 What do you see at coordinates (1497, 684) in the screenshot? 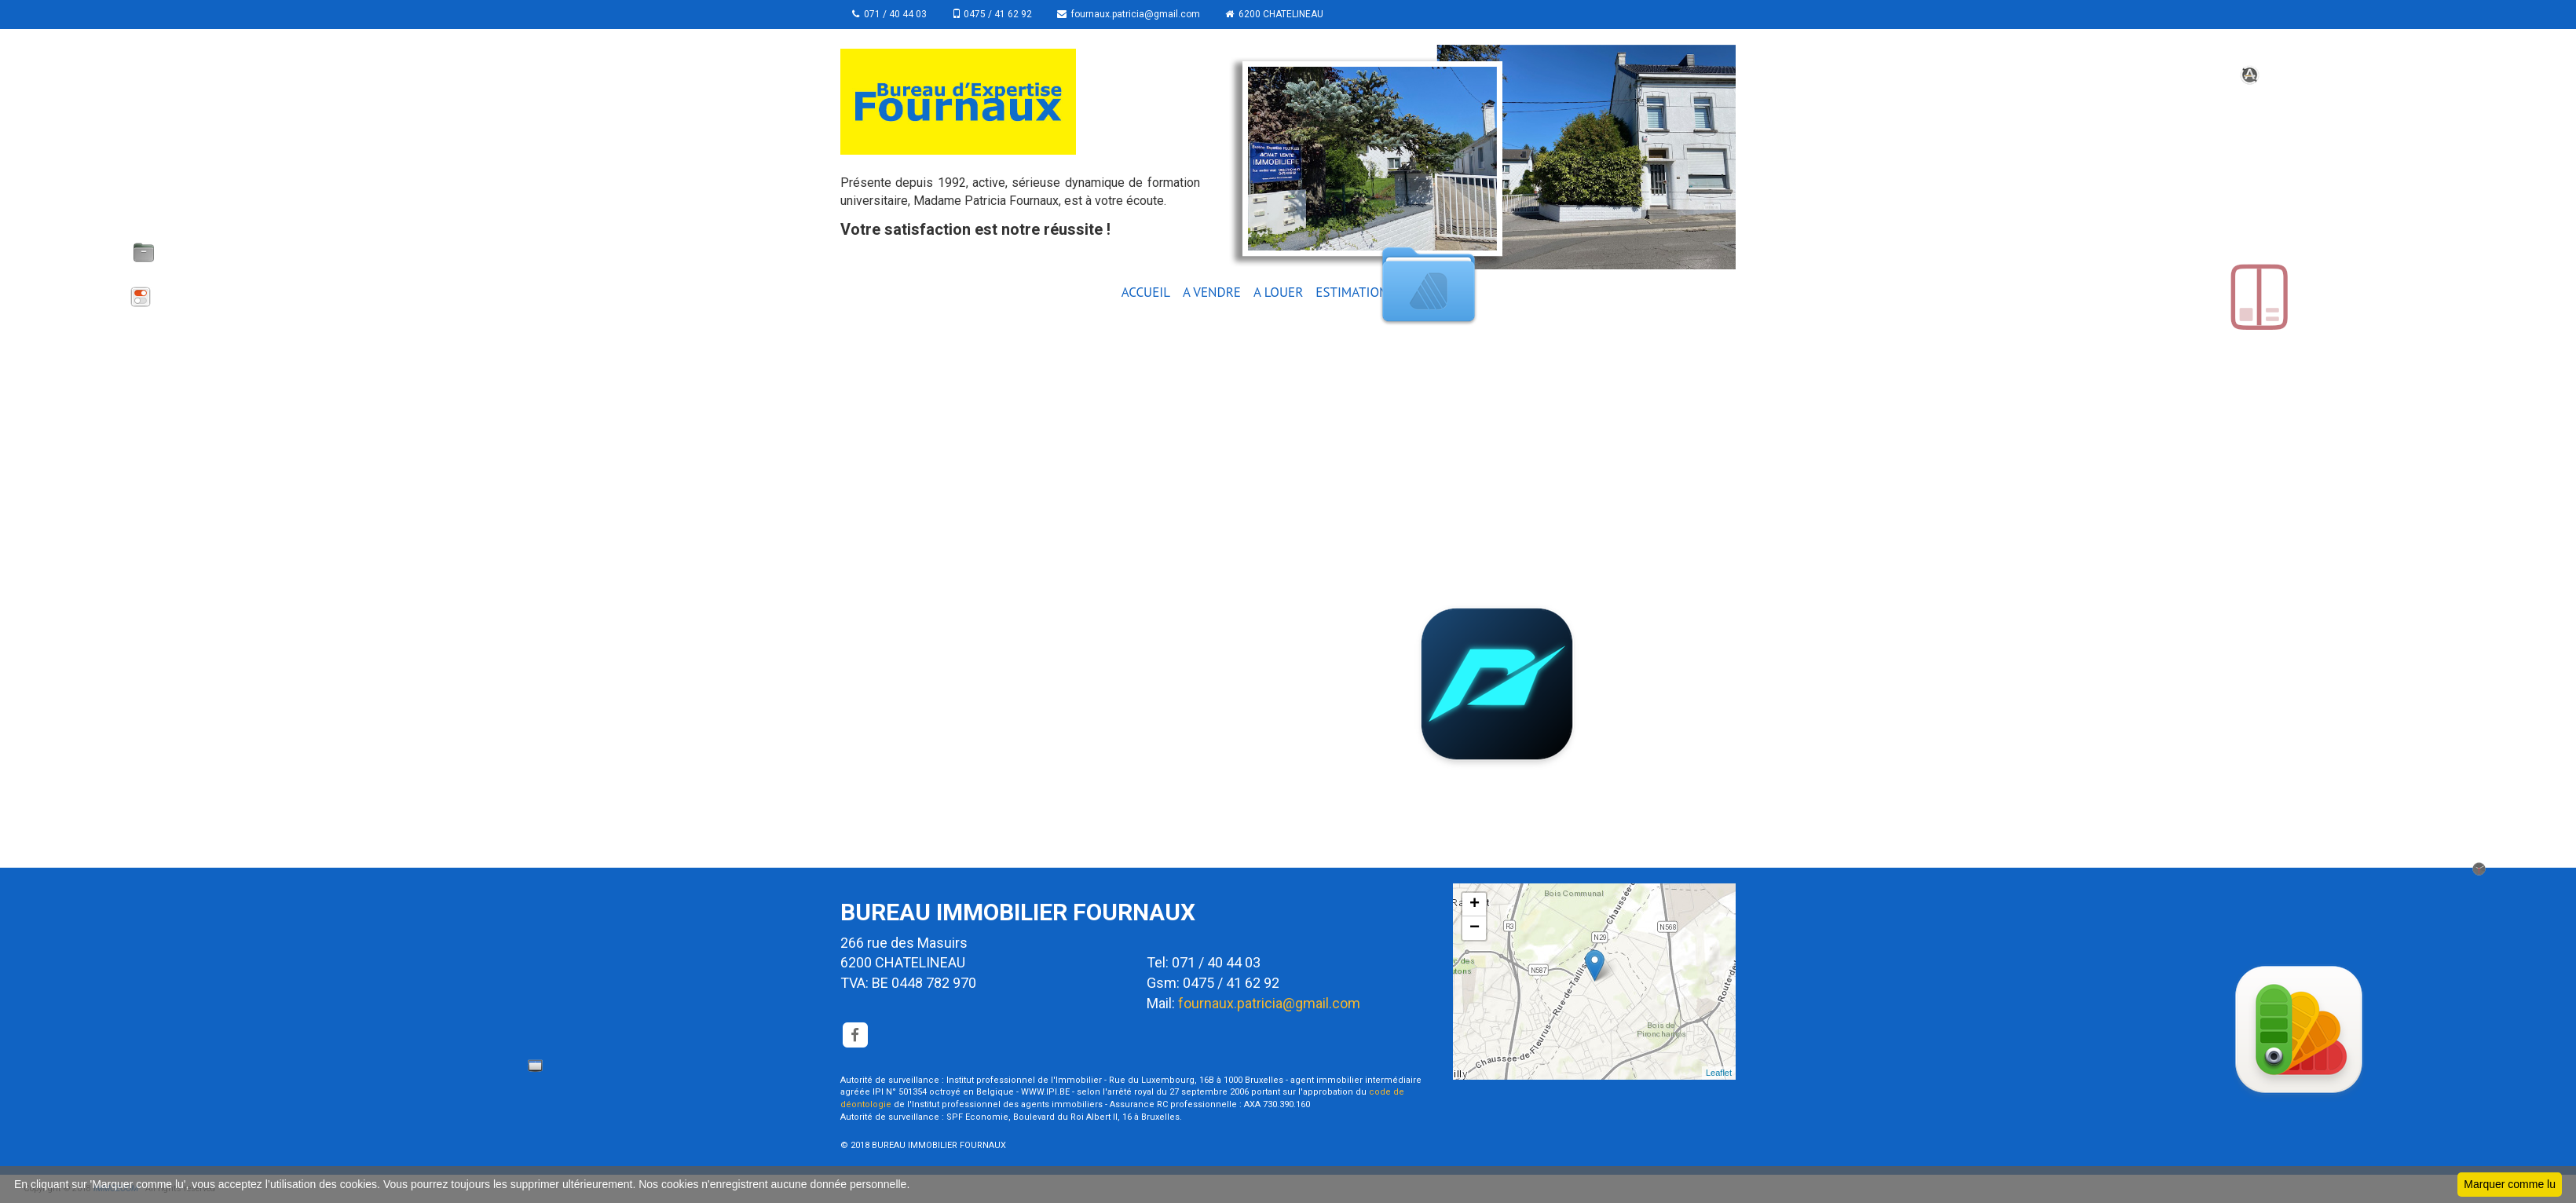
I see `launch need for speed carbon game` at bounding box center [1497, 684].